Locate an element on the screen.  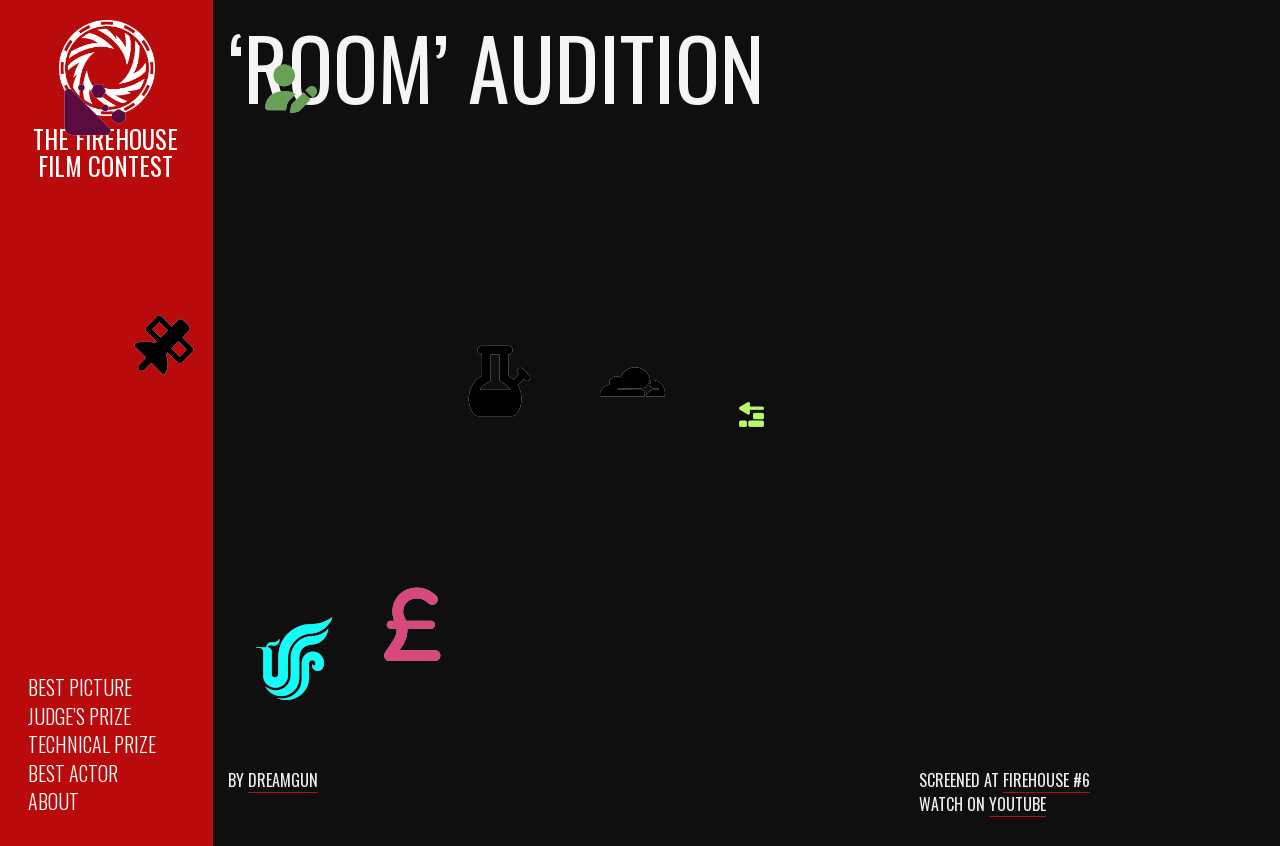
access cannabis or smoking-related content is located at coordinates (495, 381).